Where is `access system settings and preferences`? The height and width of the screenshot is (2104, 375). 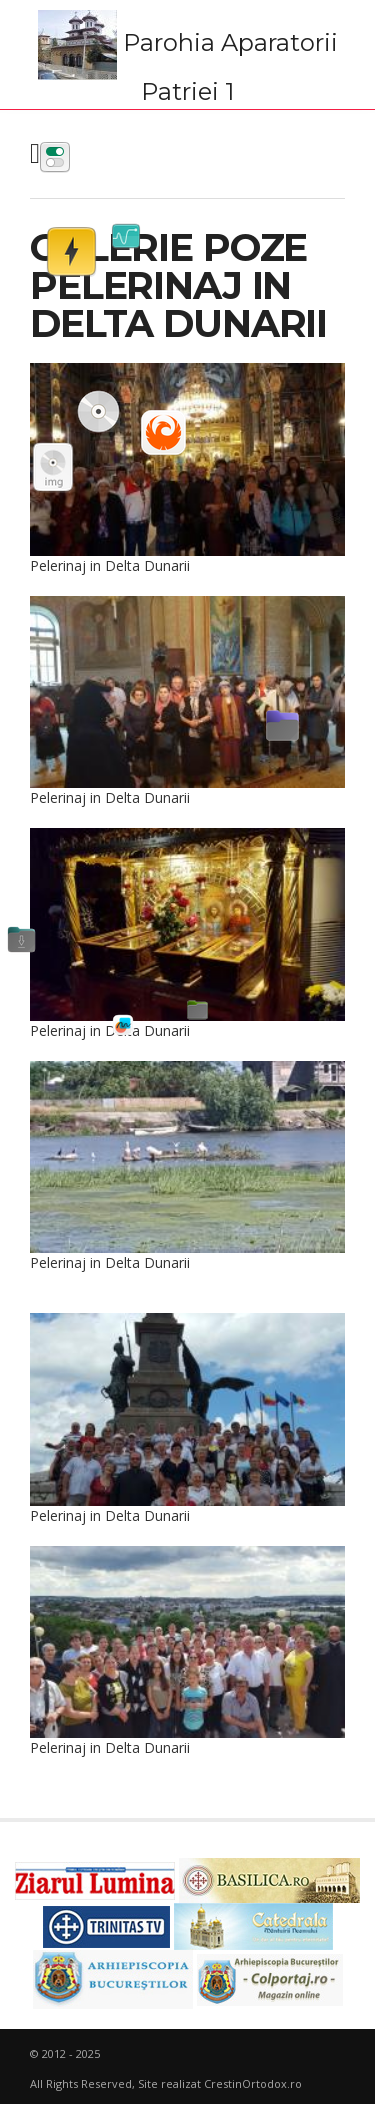
access system settings and preferences is located at coordinates (55, 157).